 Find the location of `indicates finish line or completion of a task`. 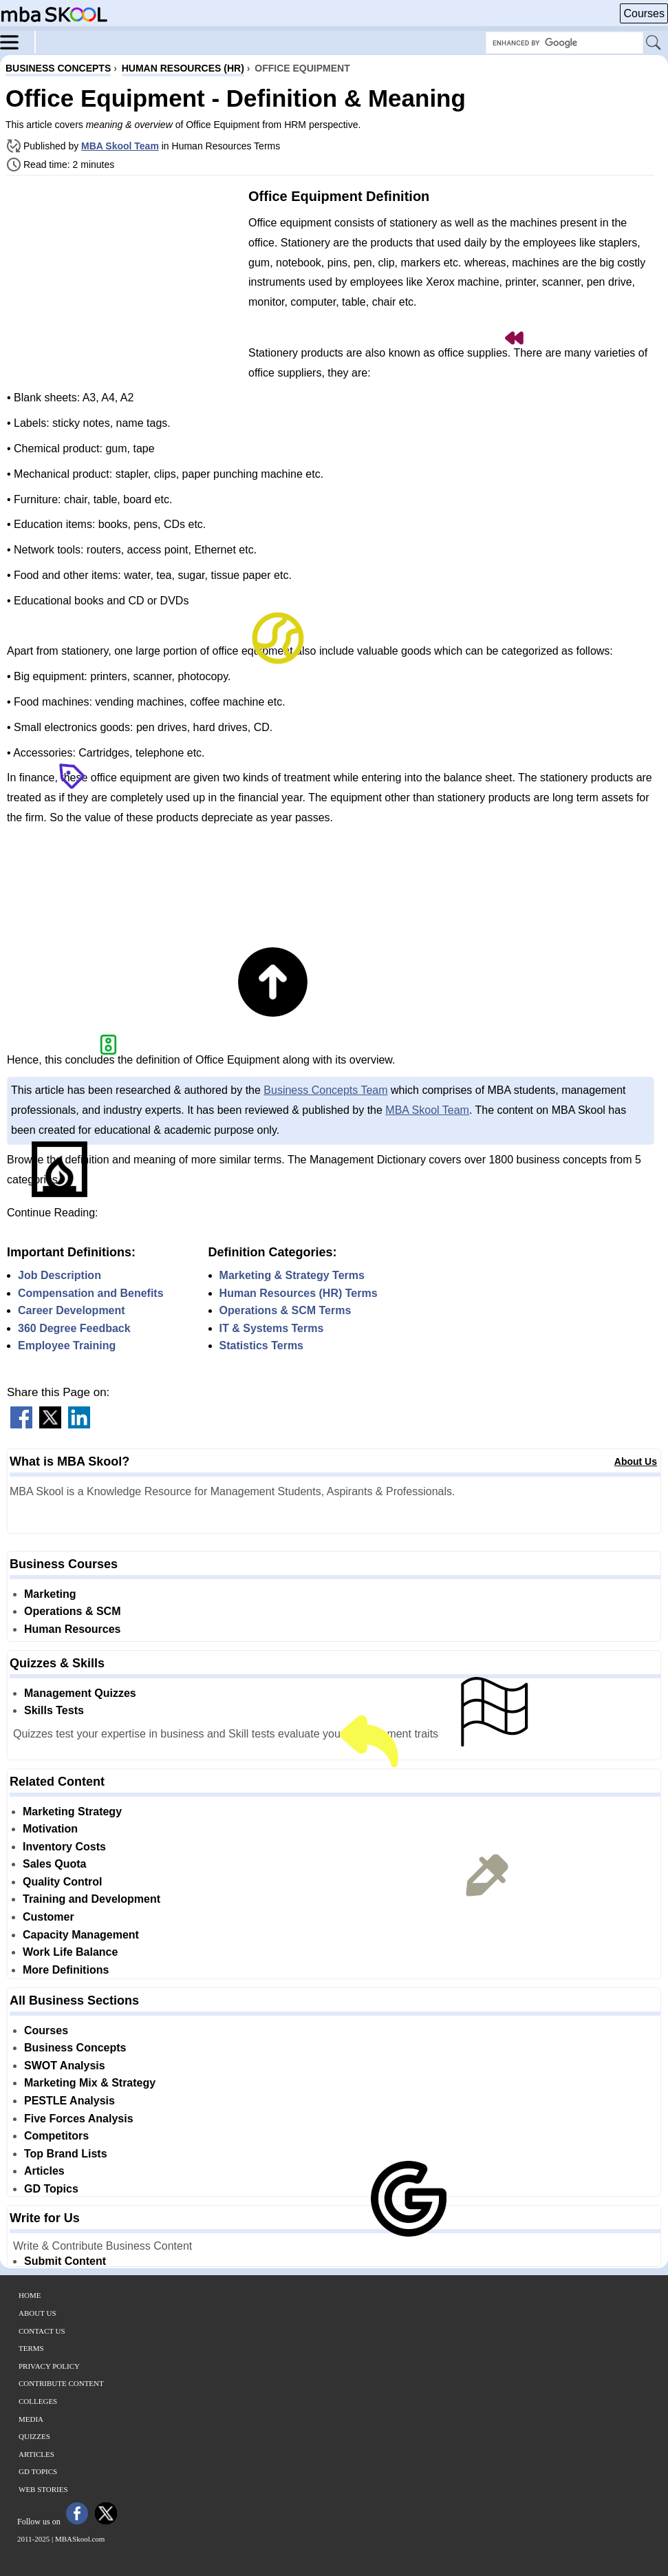

indicates finish line or completion of a task is located at coordinates (491, 1710).